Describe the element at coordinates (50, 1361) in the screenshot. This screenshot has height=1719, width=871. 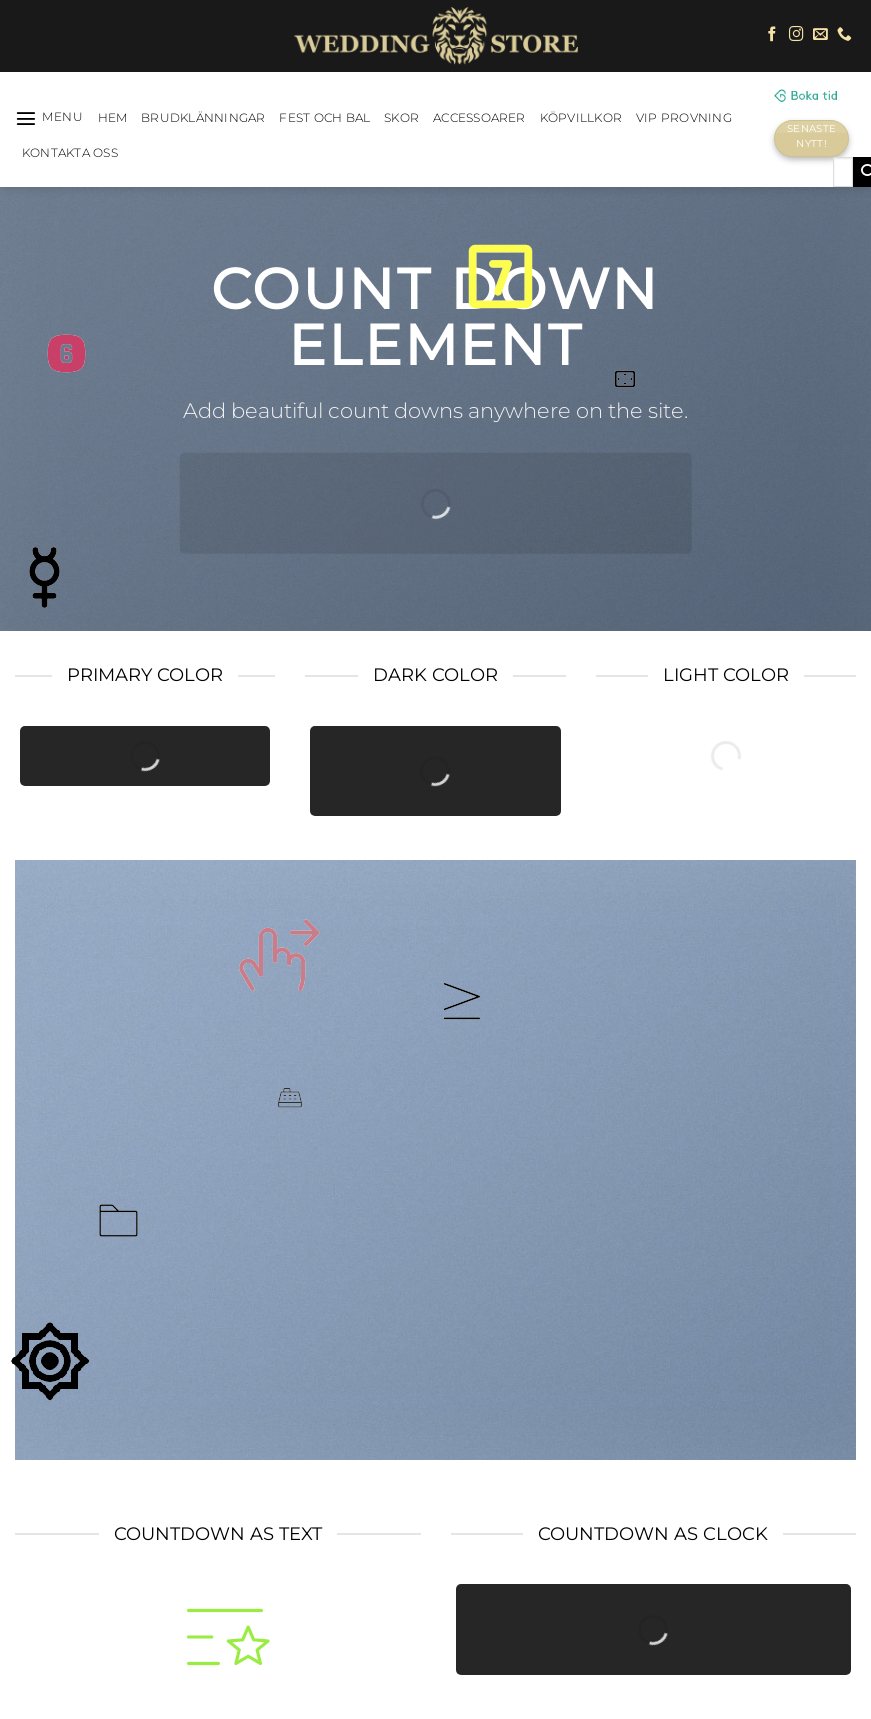
I see `increase screen brightness` at that location.